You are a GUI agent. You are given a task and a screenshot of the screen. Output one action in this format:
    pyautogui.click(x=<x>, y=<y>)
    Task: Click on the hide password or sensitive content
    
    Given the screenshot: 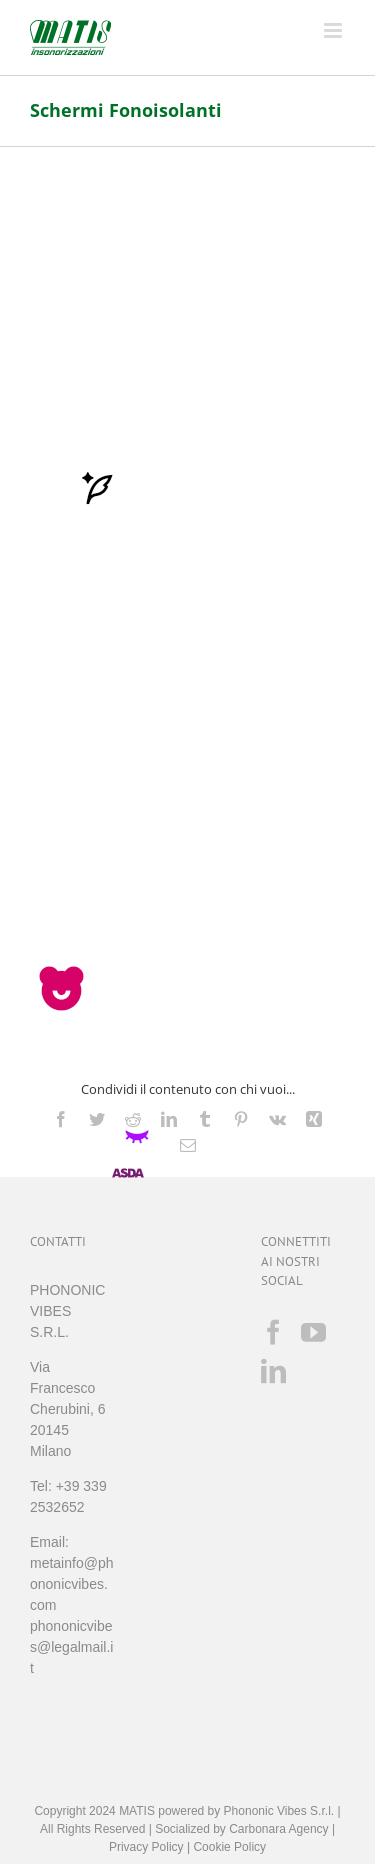 What is the action you would take?
    pyautogui.click(x=137, y=1136)
    